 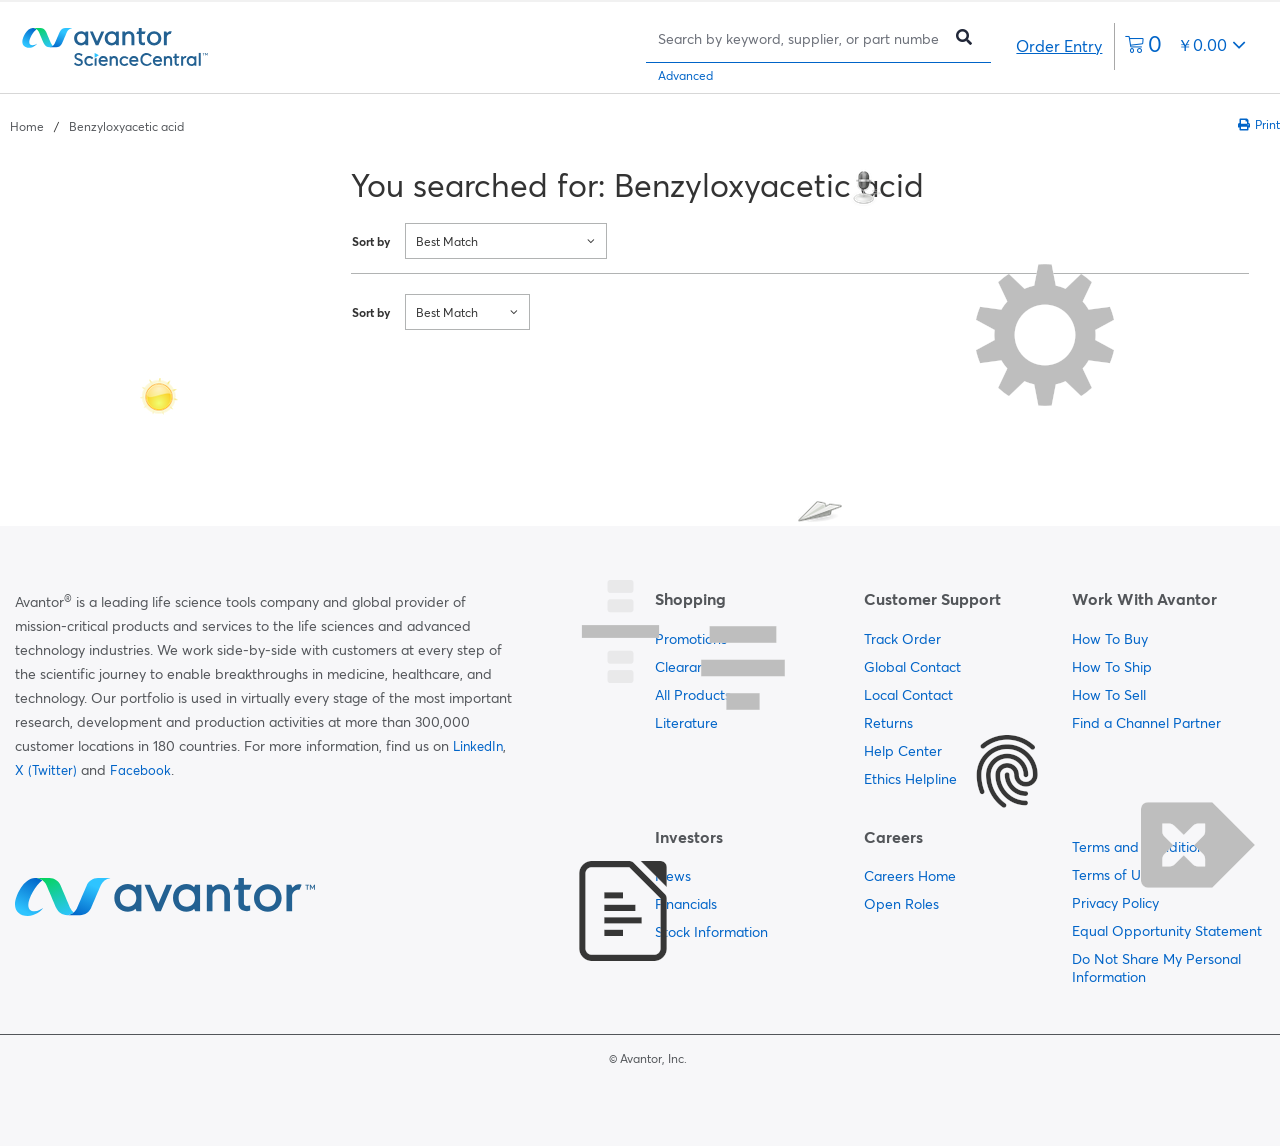 I want to click on clear text input field (right-to-left layout), so click(x=1198, y=845).